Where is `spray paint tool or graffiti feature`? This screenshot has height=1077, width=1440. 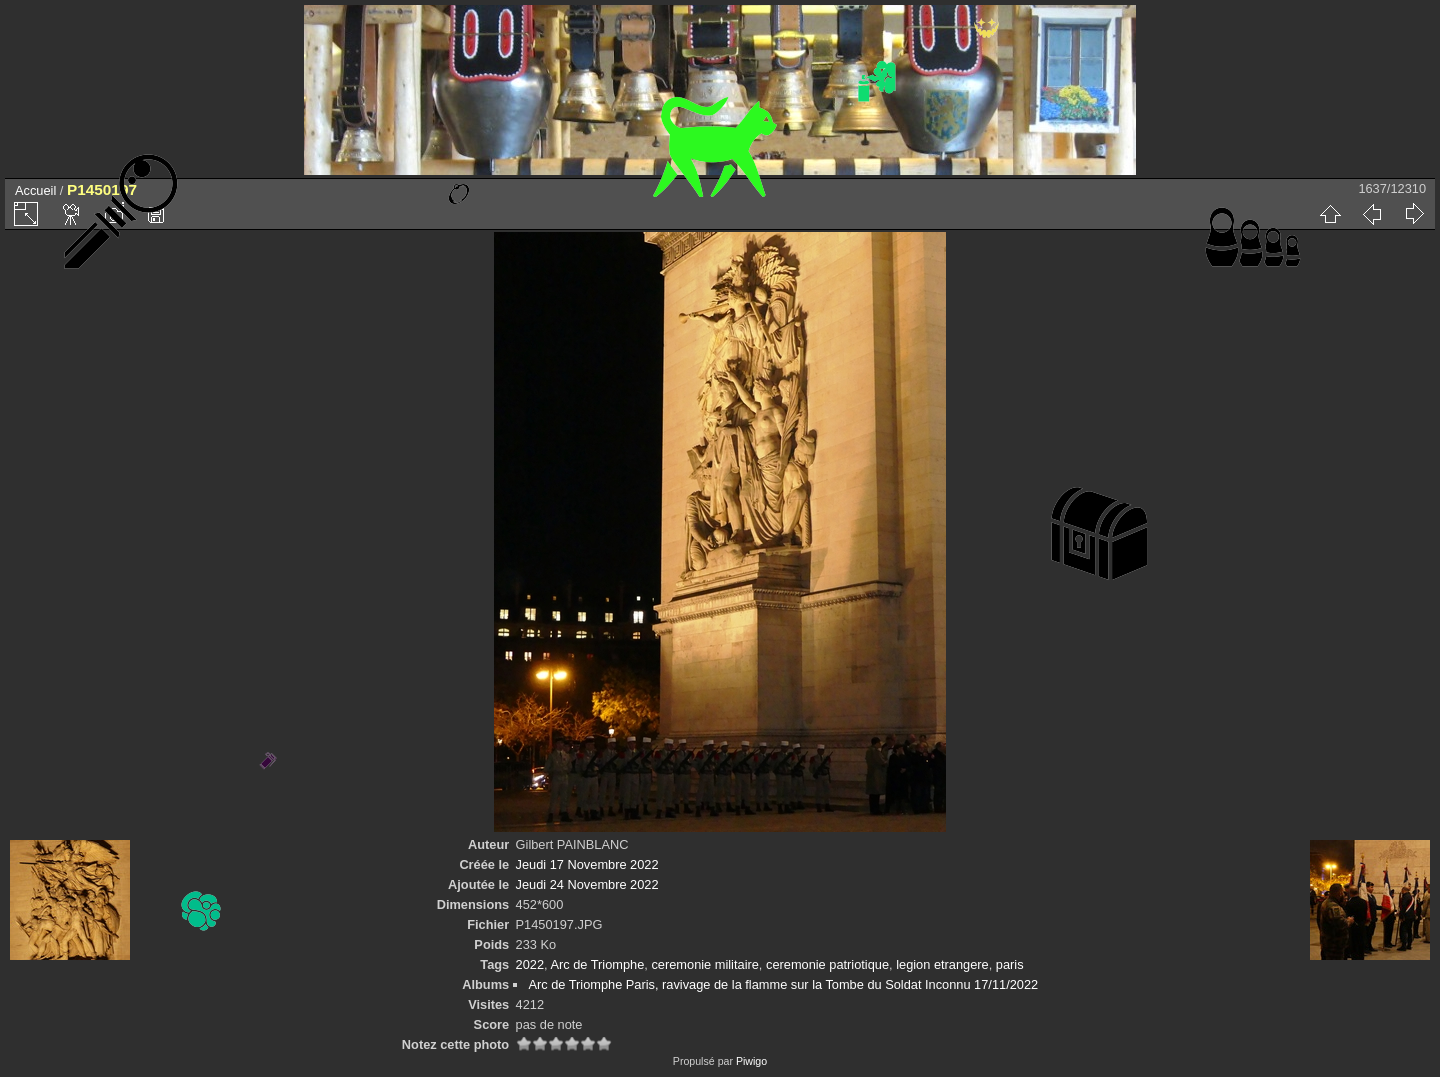
spray paint tool or graffiti feature is located at coordinates (875, 81).